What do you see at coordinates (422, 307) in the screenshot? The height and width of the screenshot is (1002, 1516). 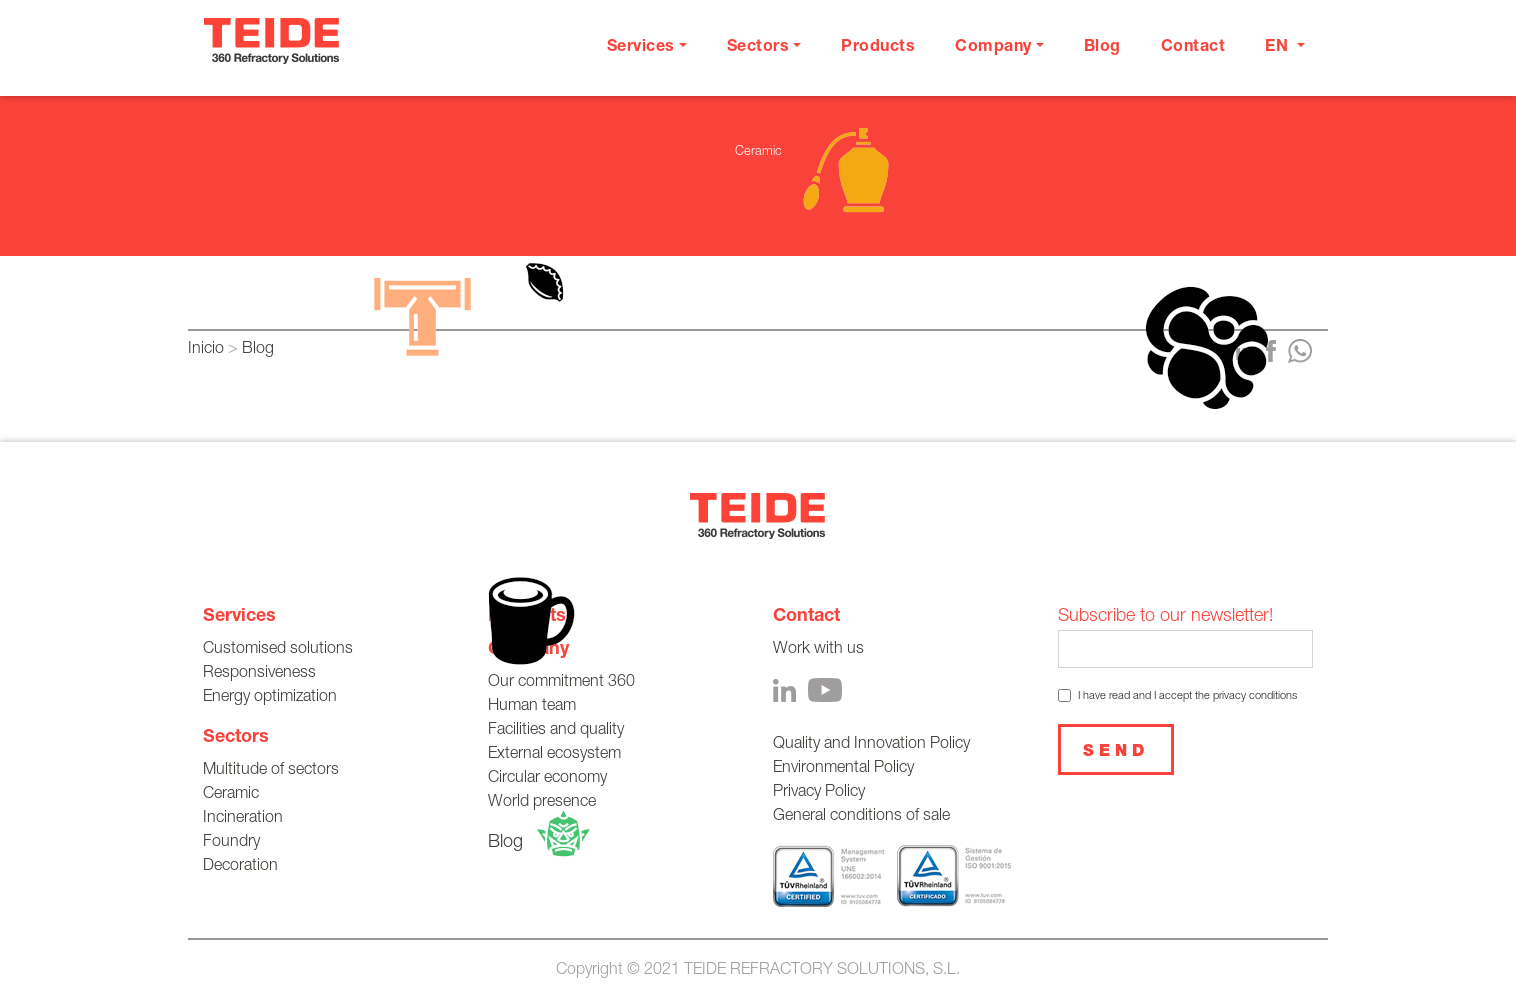 I see `indicates a pipe junction or plumbing connection point` at bounding box center [422, 307].